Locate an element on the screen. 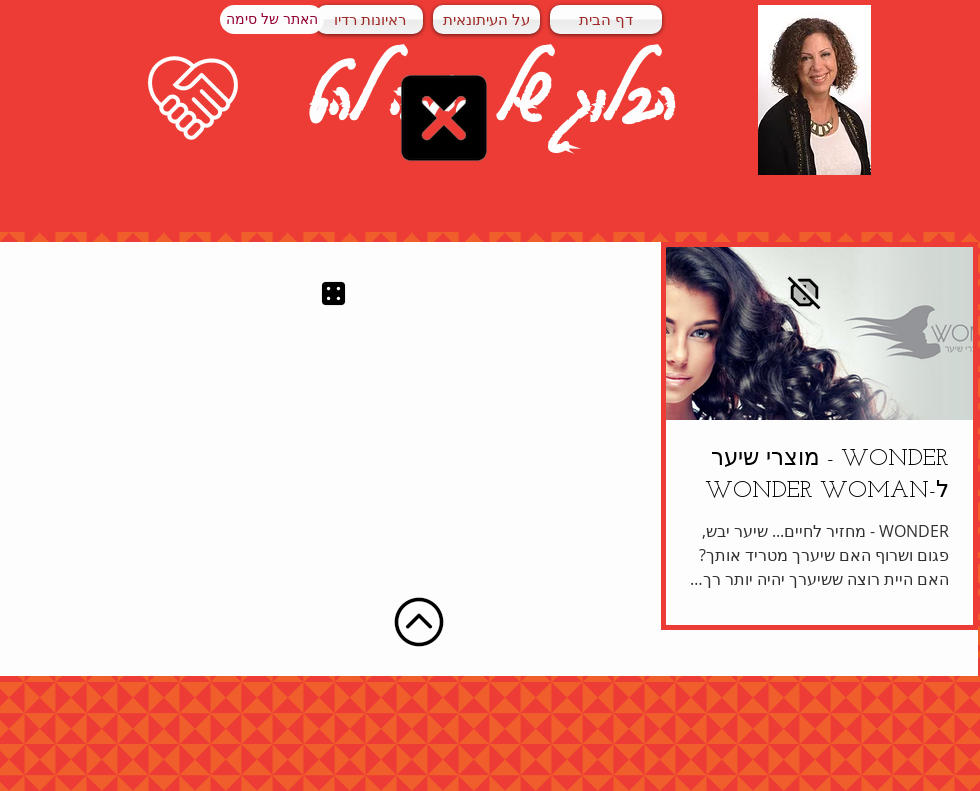 The width and height of the screenshot is (980, 791). indicates a disabled or unavailable feature is located at coordinates (444, 118).